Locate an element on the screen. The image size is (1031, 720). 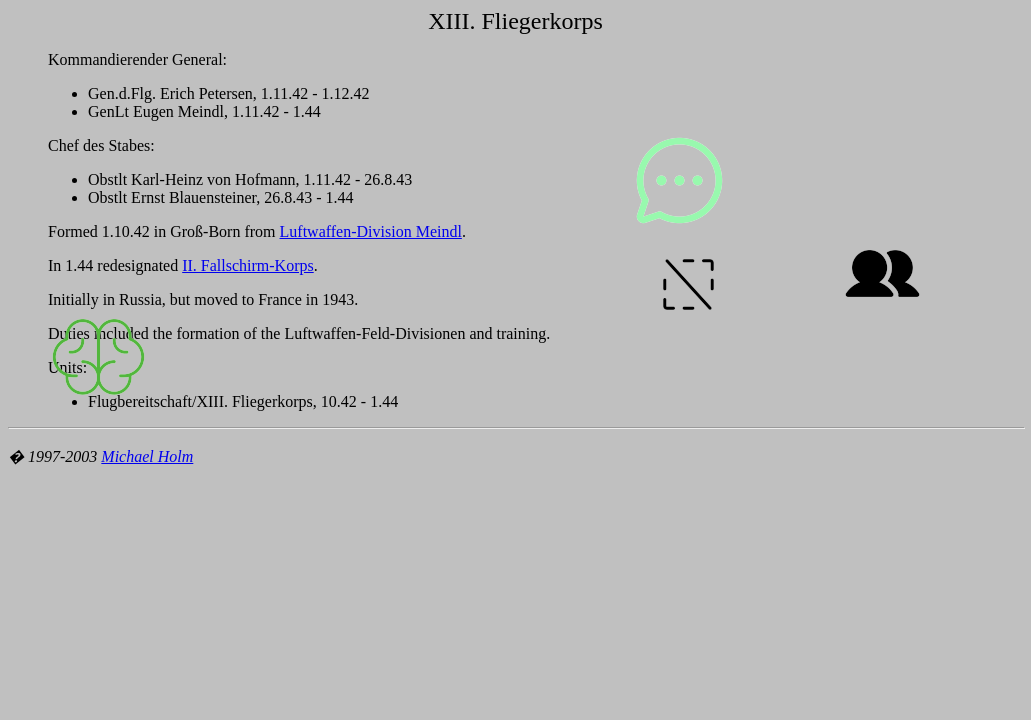
disable selection mode is located at coordinates (688, 284).